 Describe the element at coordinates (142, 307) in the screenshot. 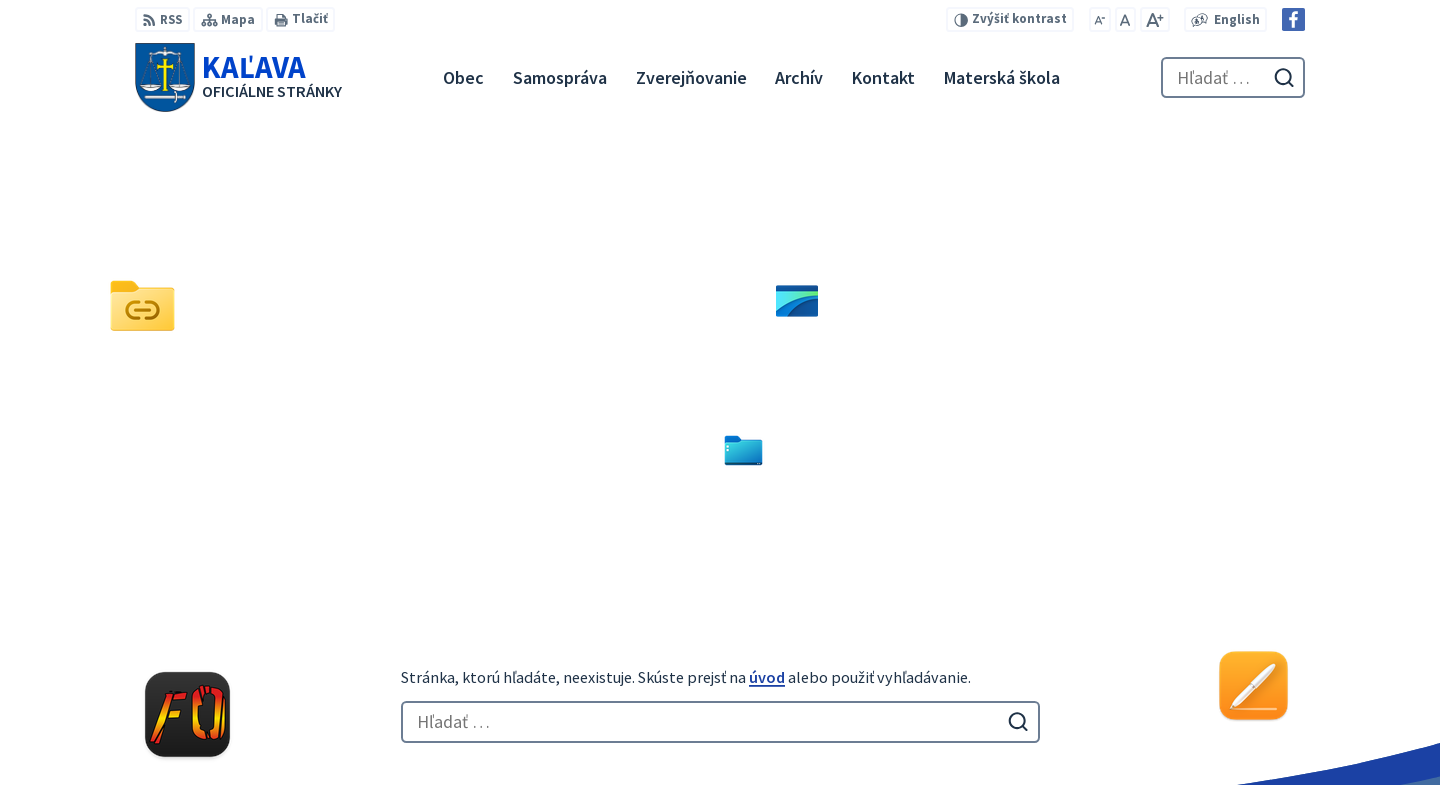

I see `open folder containing saved links or shortcuts` at that location.